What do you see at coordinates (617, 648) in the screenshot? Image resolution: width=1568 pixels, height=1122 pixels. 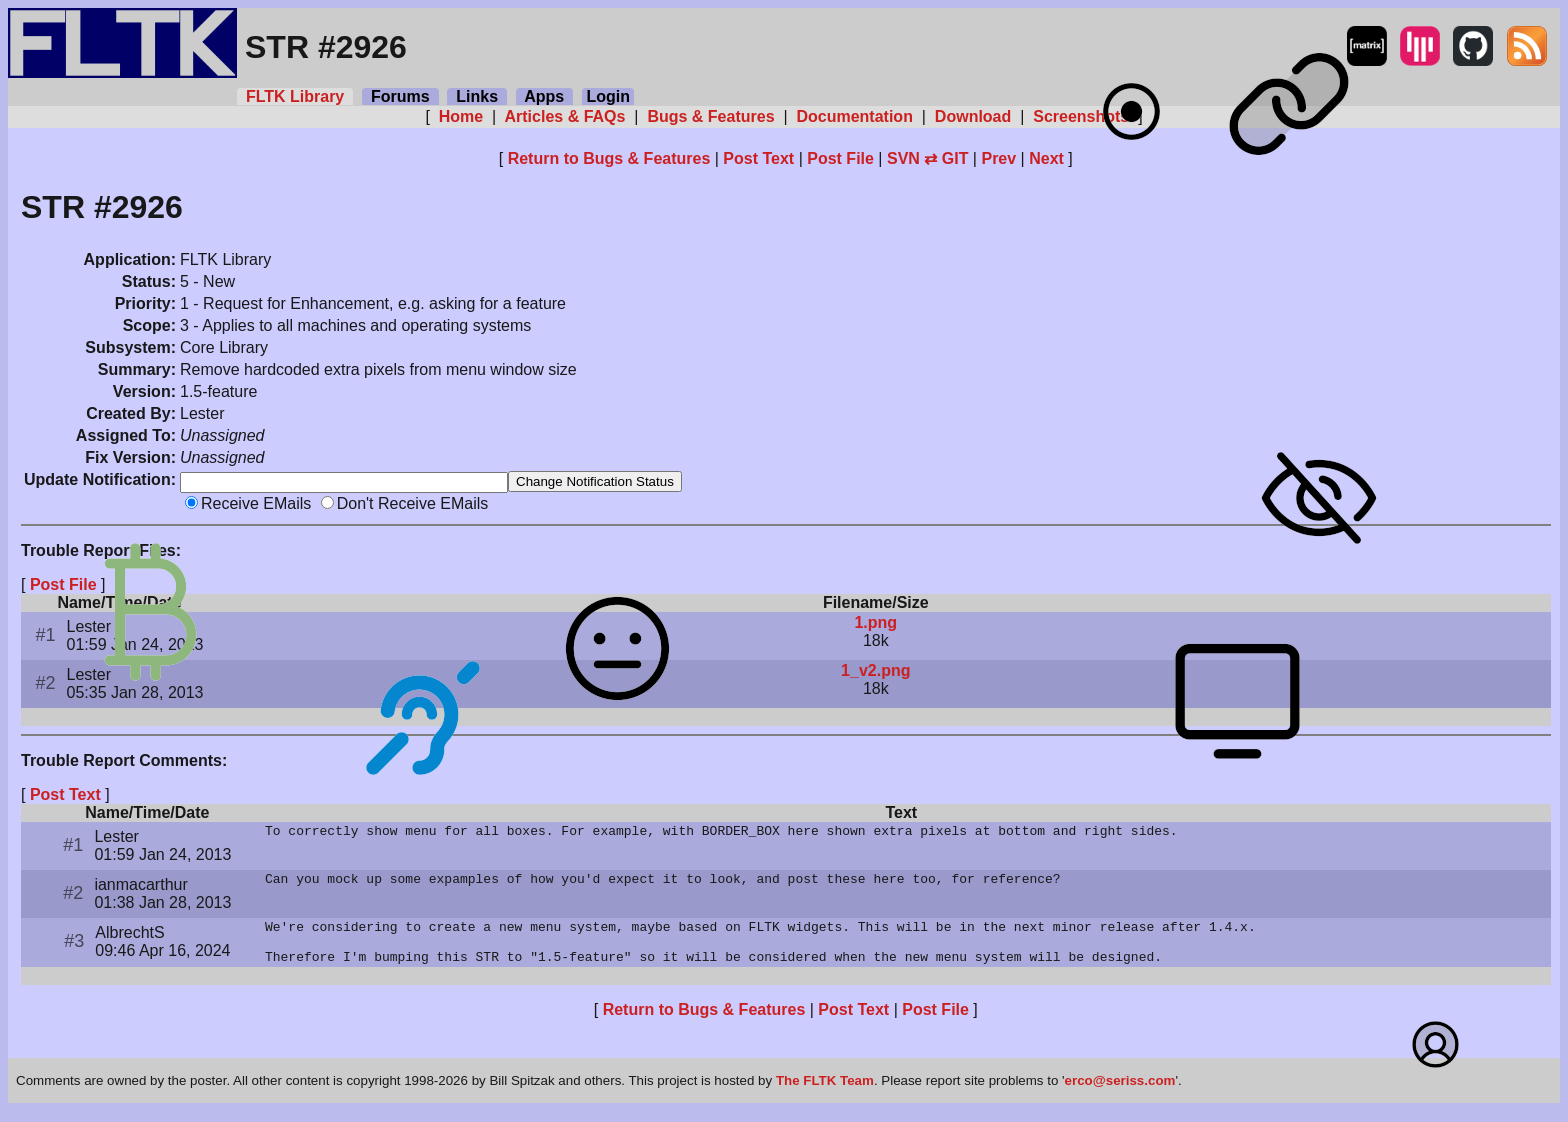 I see `rate your experience as neutral` at bounding box center [617, 648].